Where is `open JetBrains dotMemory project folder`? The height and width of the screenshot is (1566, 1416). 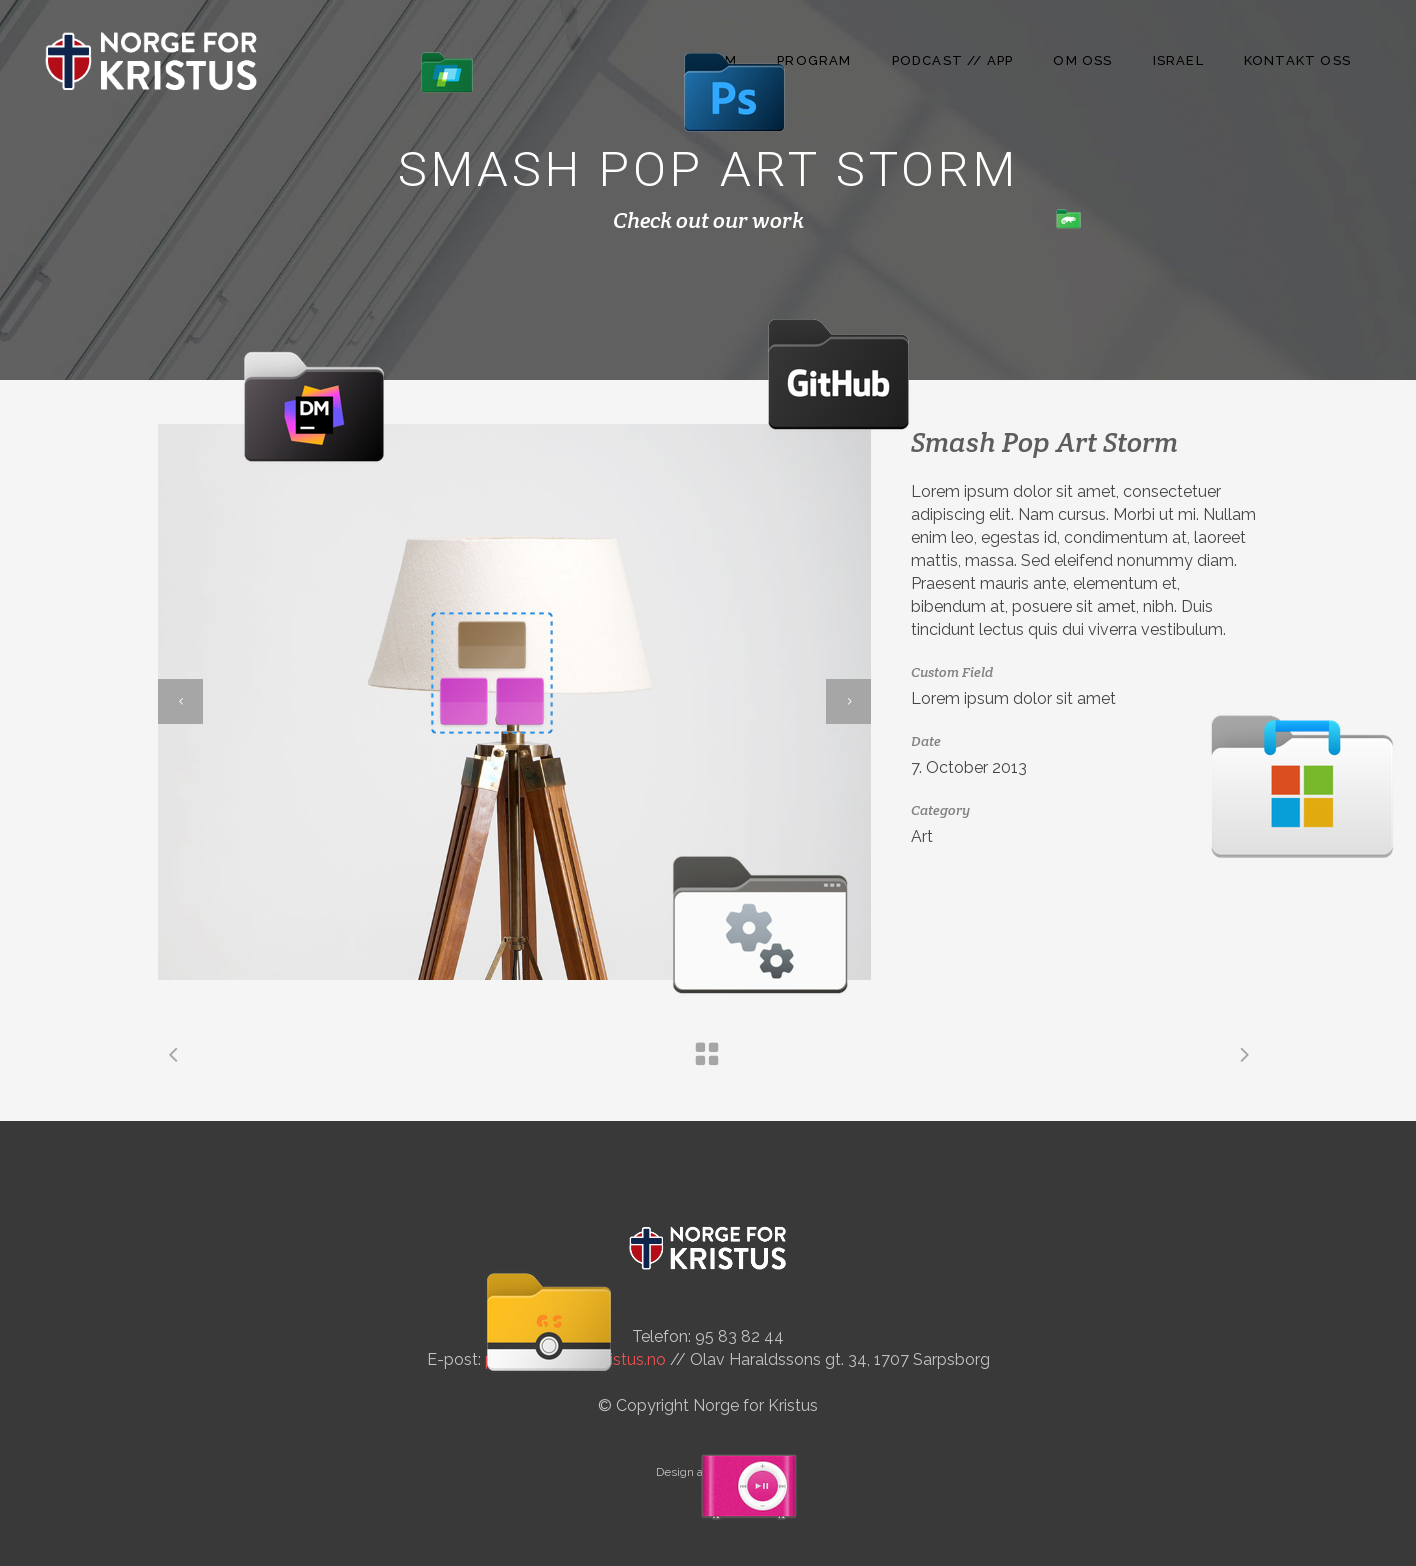 open JetBrains dotMemory project folder is located at coordinates (313, 410).